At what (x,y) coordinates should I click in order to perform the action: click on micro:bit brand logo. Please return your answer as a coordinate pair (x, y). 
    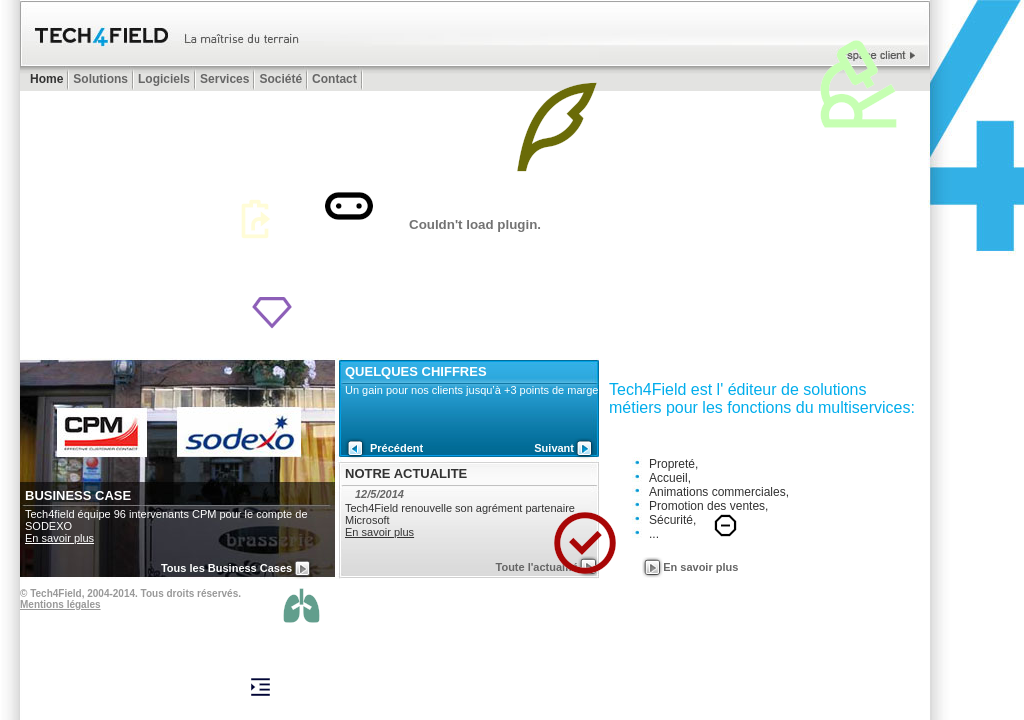
    Looking at the image, I should click on (349, 206).